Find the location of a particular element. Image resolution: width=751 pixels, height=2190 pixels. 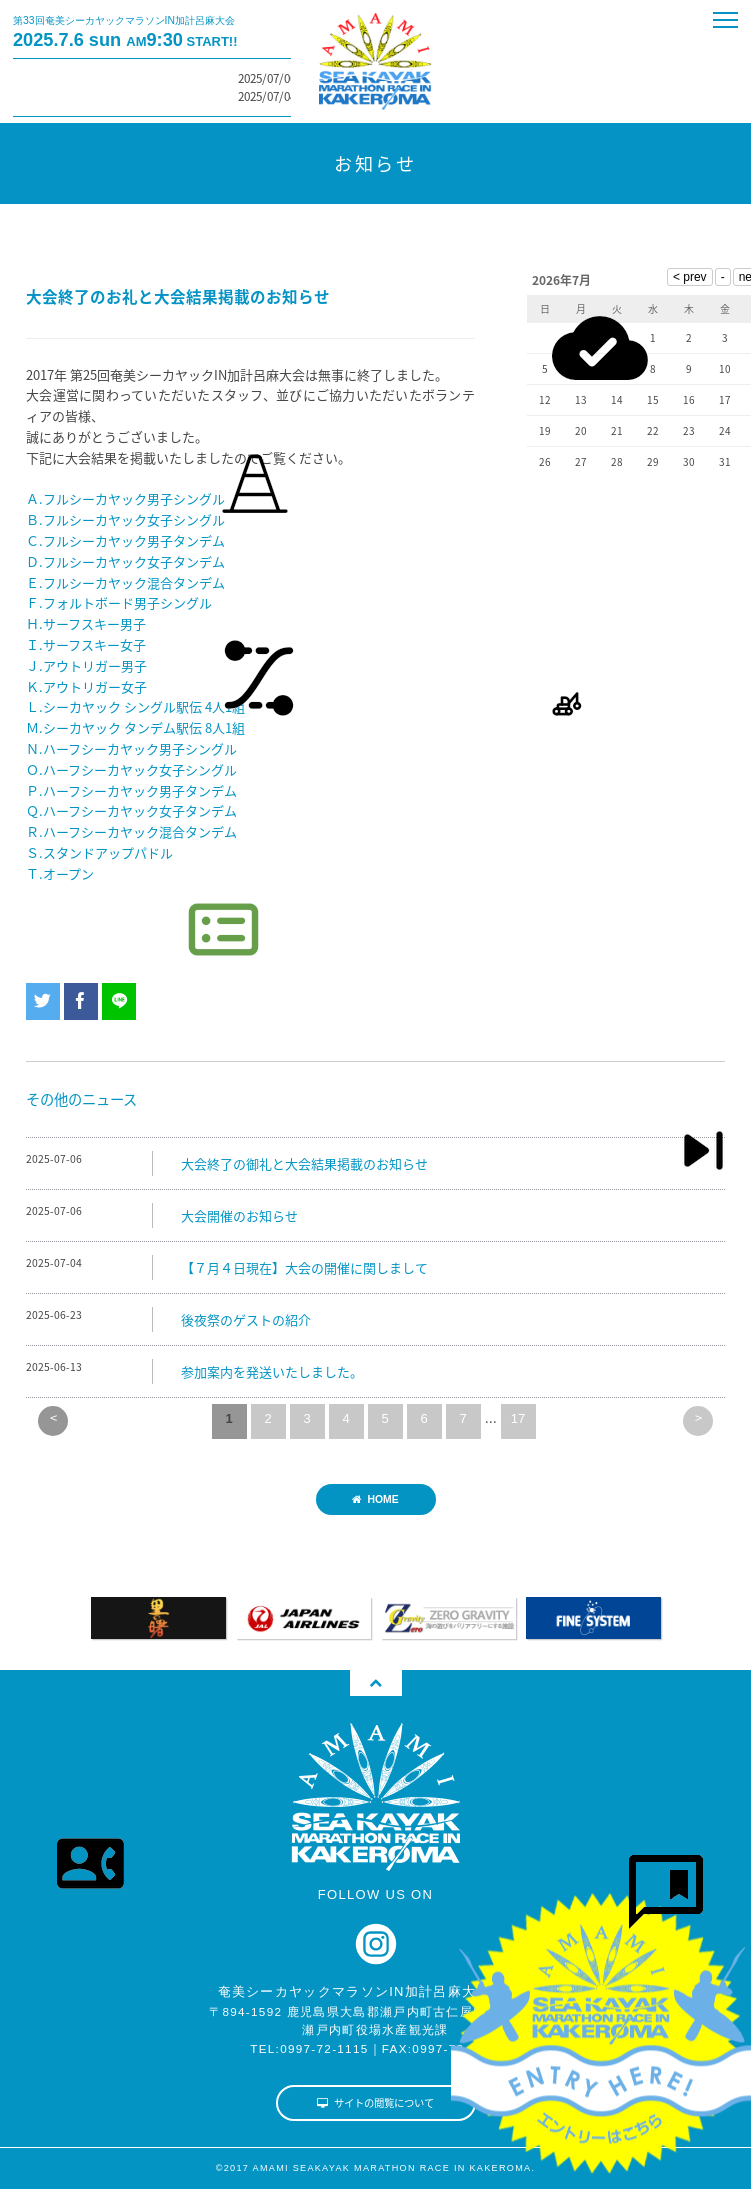

file successfully uploaded to cloud is located at coordinates (600, 348).